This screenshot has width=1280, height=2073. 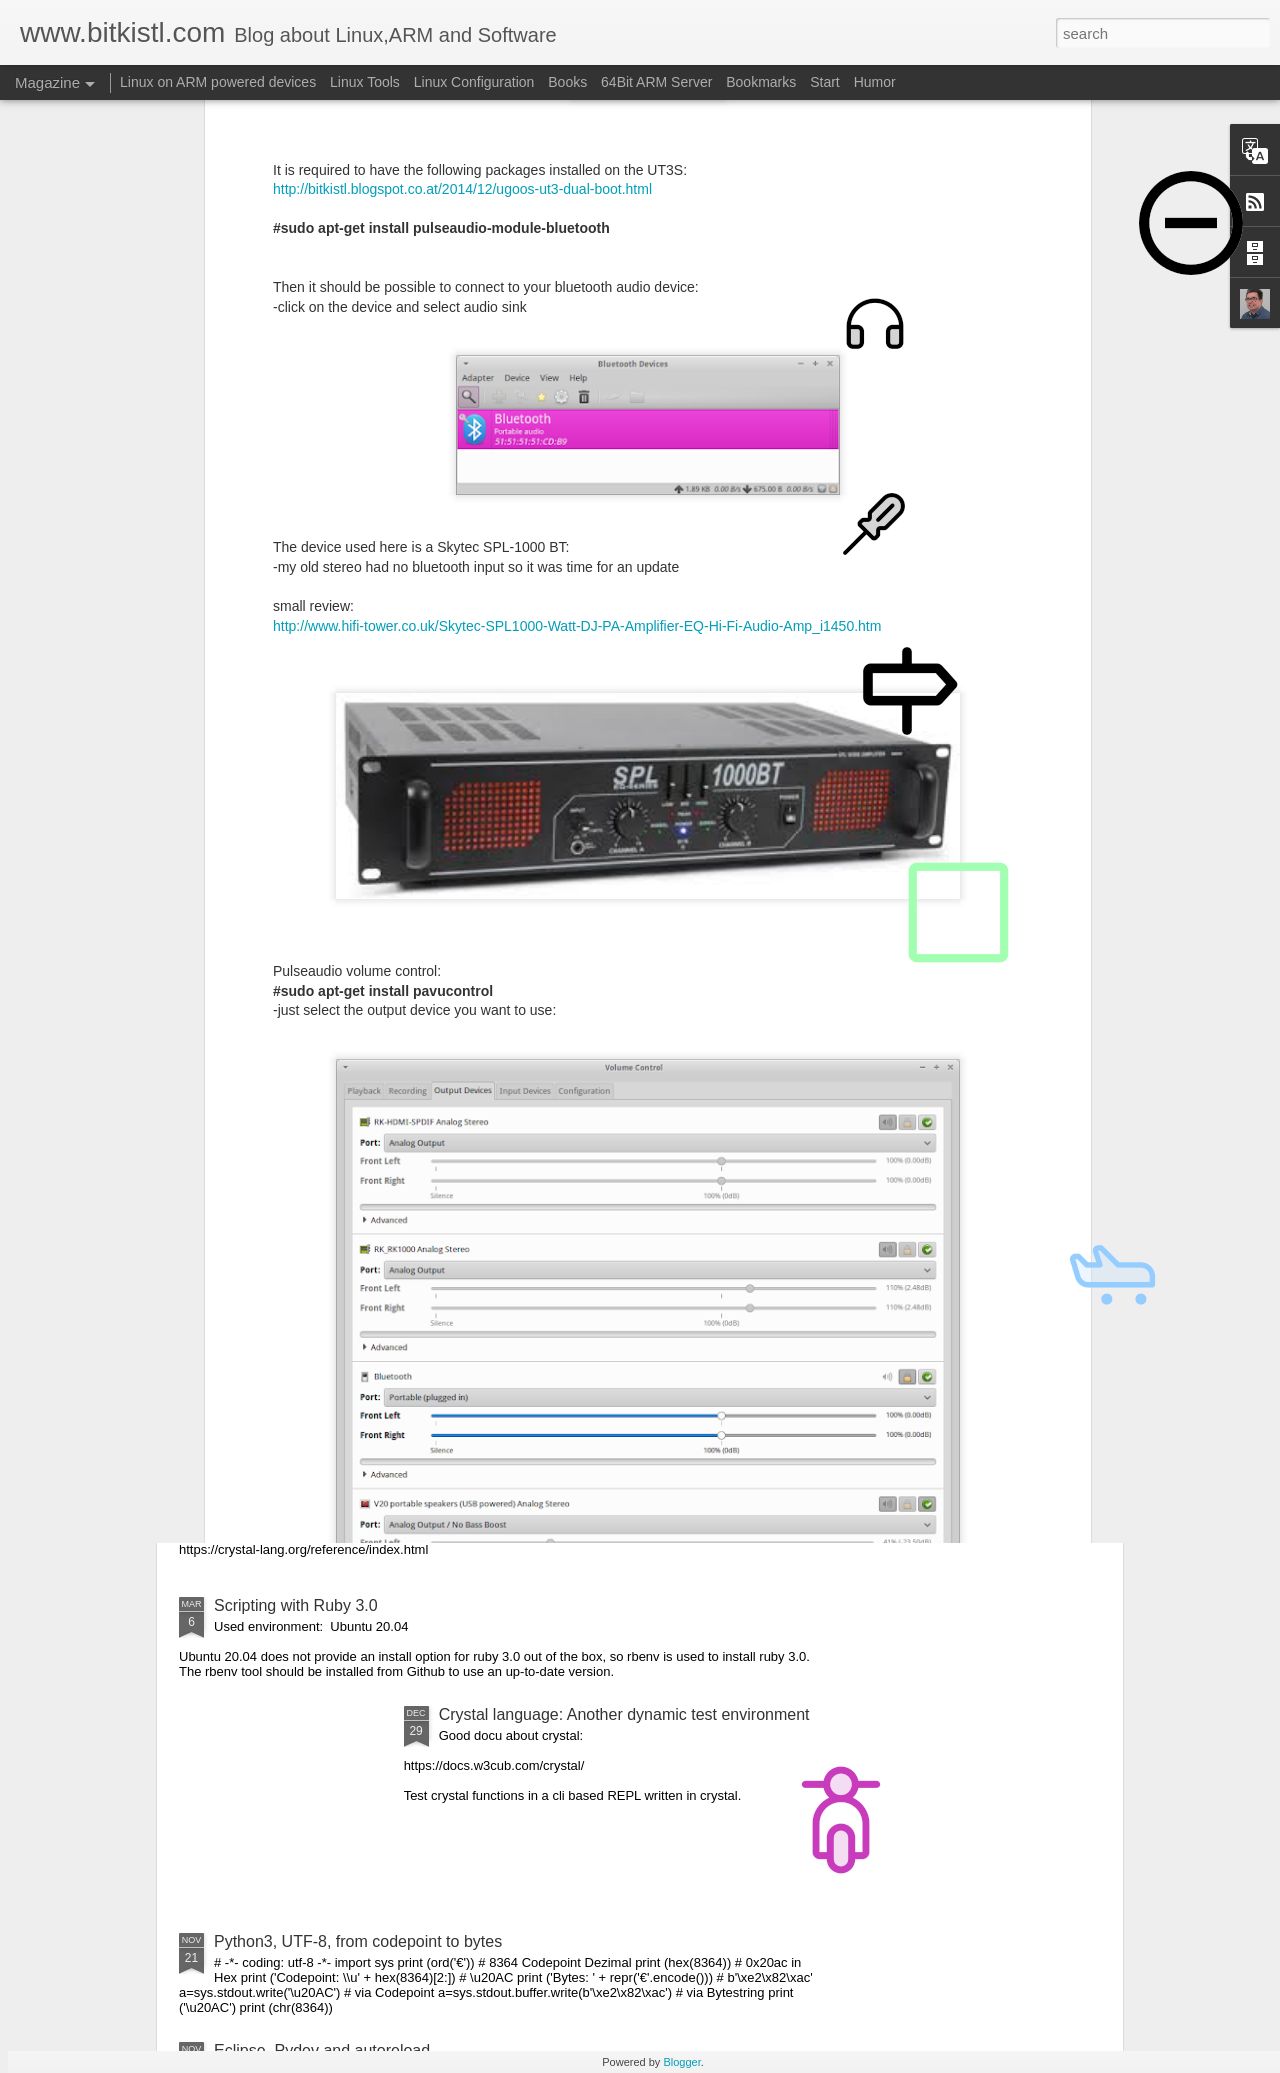 What do you see at coordinates (907, 691) in the screenshot?
I see `navigate to directions or wayfinding` at bounding box center [907, 691].